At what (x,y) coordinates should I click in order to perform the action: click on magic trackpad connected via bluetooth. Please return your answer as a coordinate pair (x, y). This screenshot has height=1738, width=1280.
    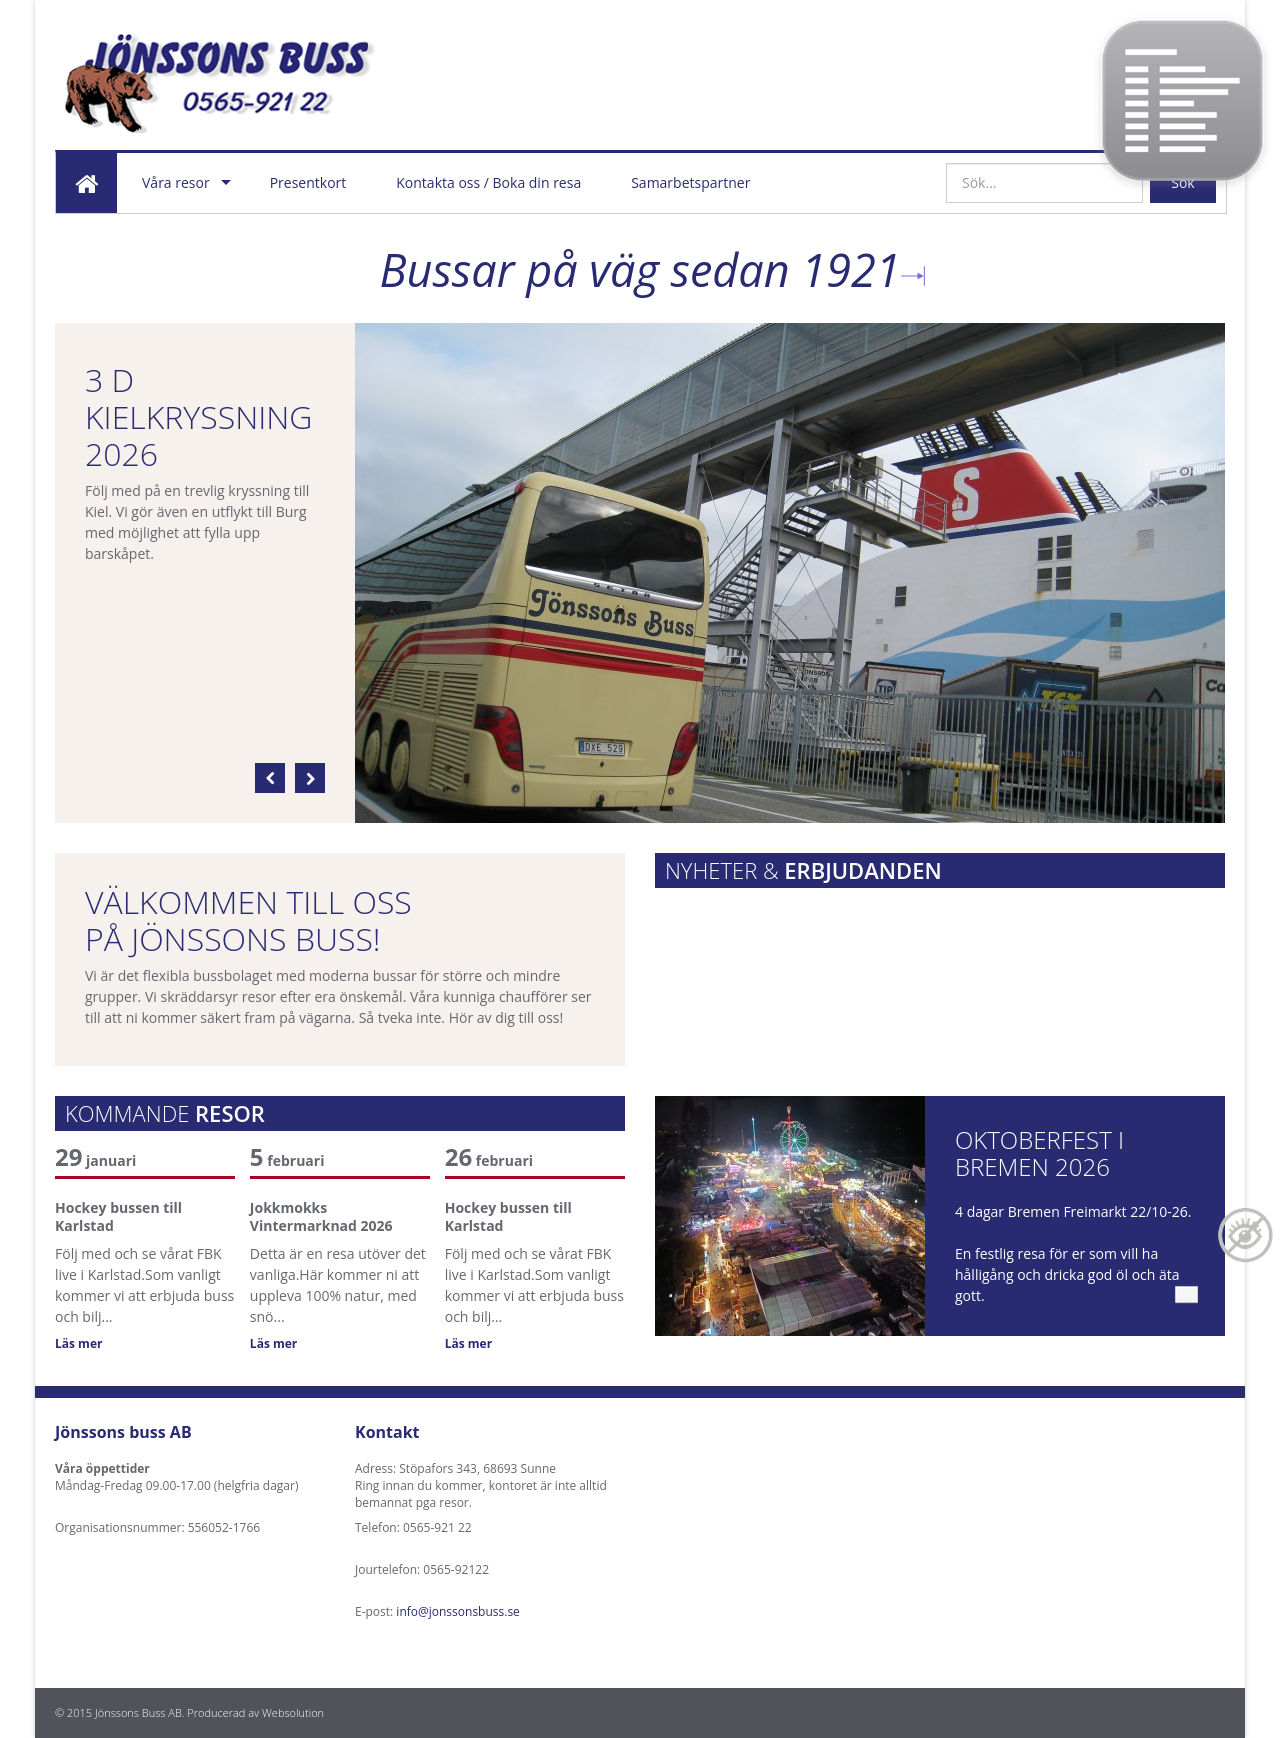
    Looking at the image, I should click on (1186, 1294).